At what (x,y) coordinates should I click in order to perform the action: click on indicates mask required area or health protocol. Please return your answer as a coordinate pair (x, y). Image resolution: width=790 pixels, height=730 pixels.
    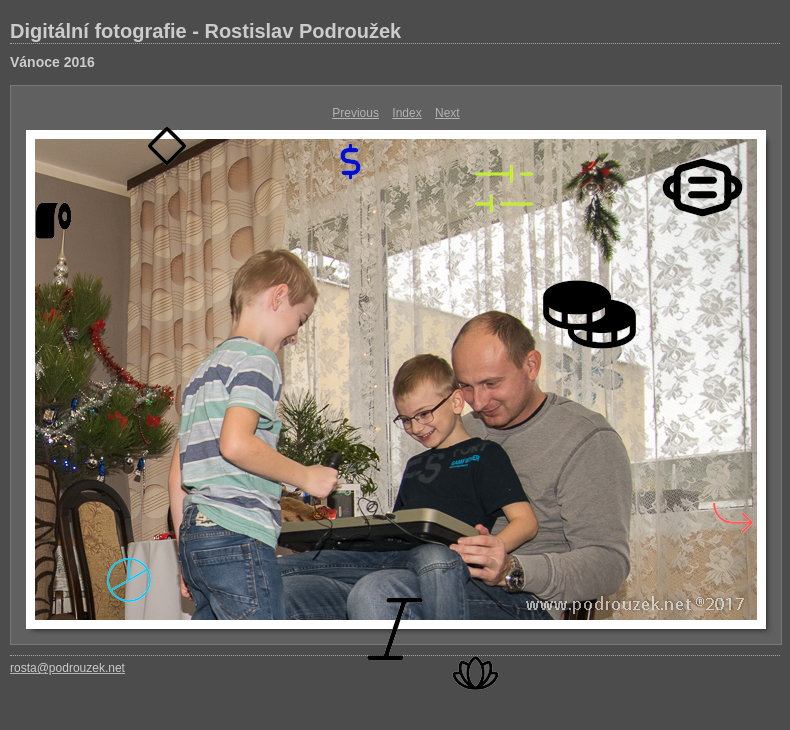
    Looking at the image, I should click on (702, 187).